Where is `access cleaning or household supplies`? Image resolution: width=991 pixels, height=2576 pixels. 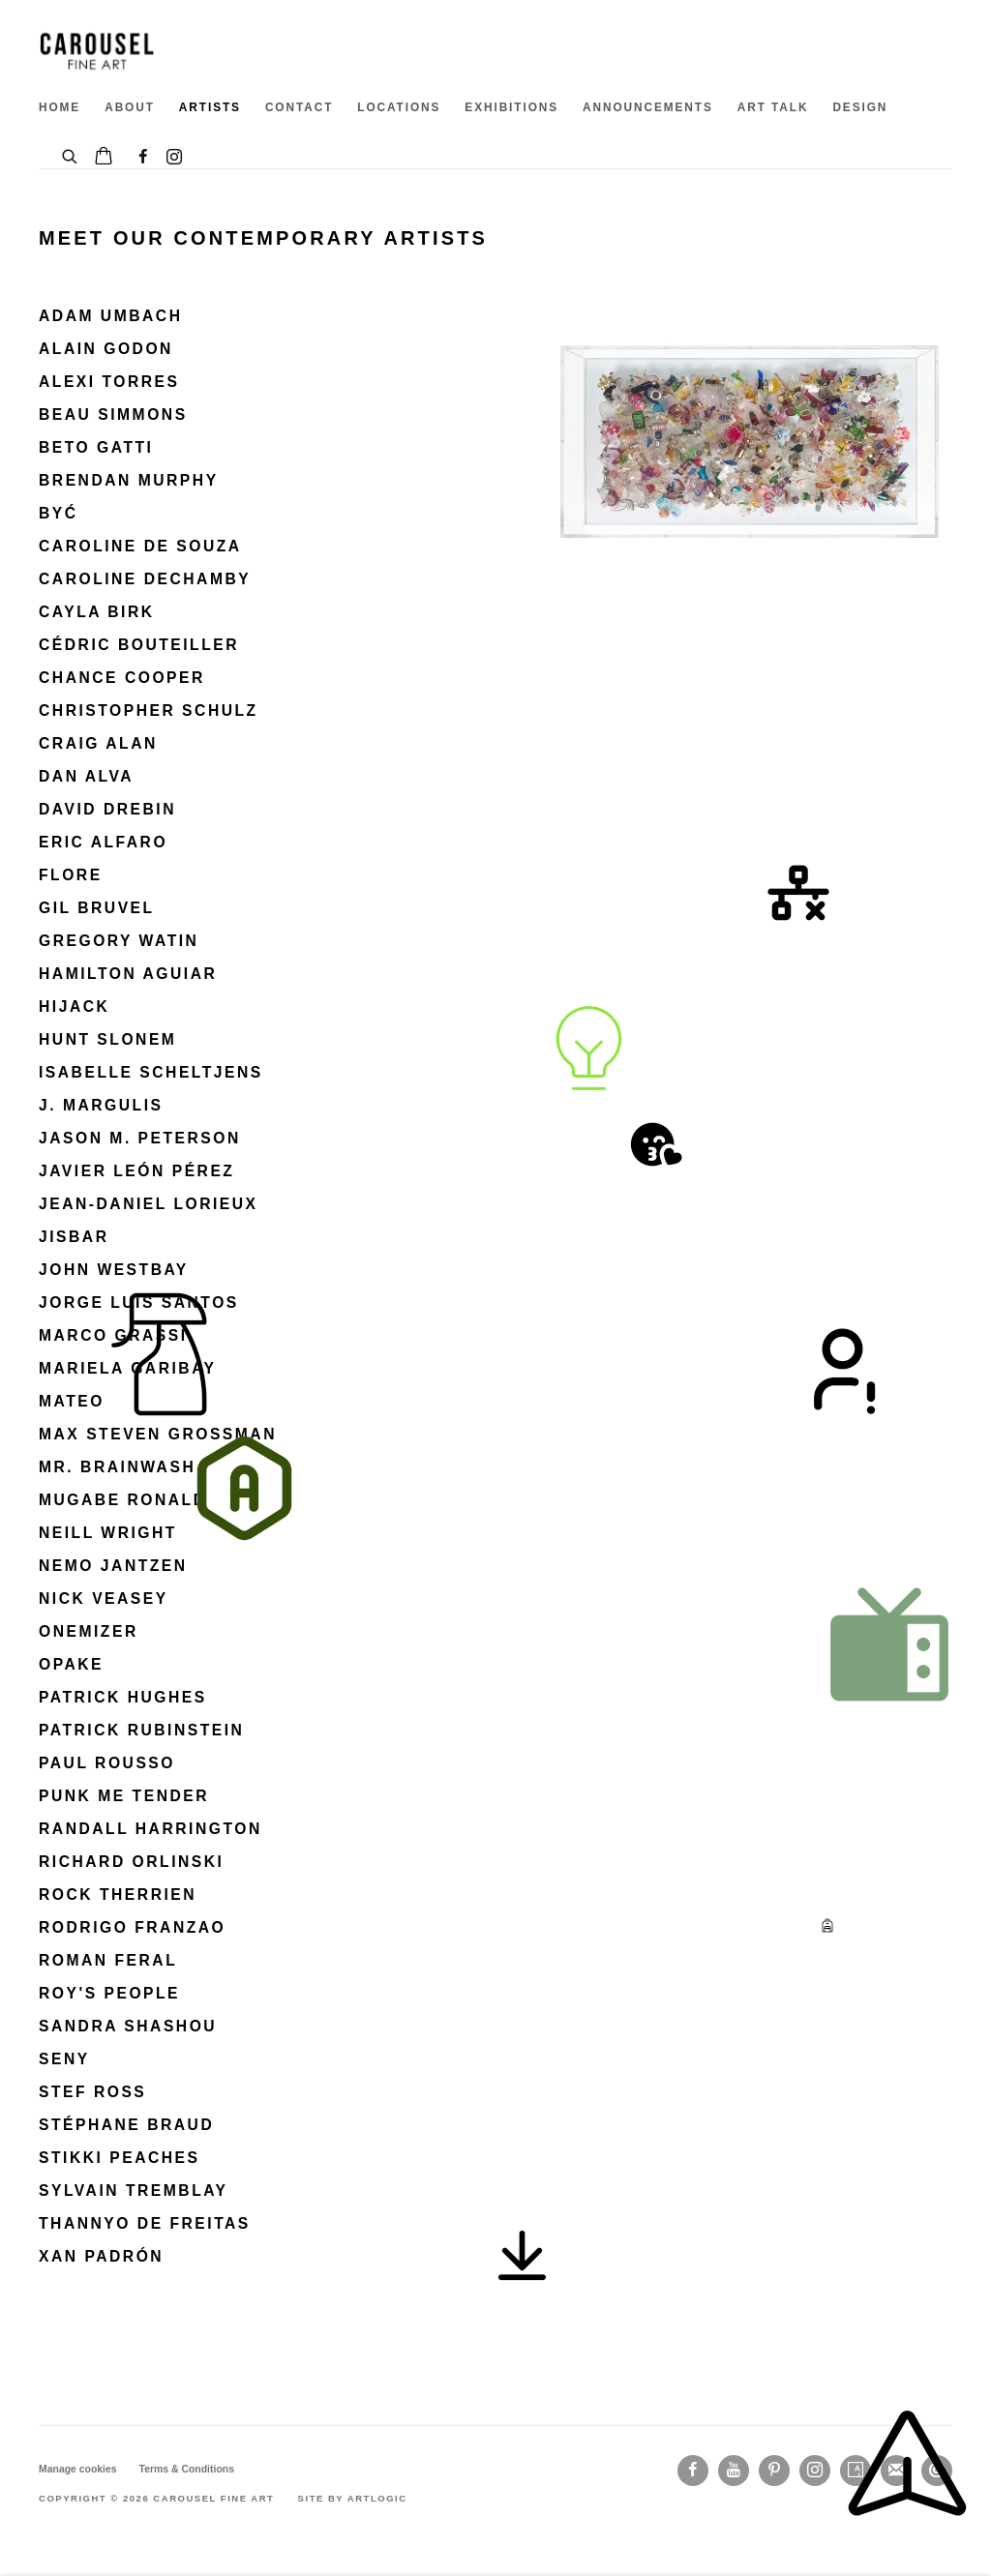 access cleaning or household supplies is located at coordinates (164, 1354).